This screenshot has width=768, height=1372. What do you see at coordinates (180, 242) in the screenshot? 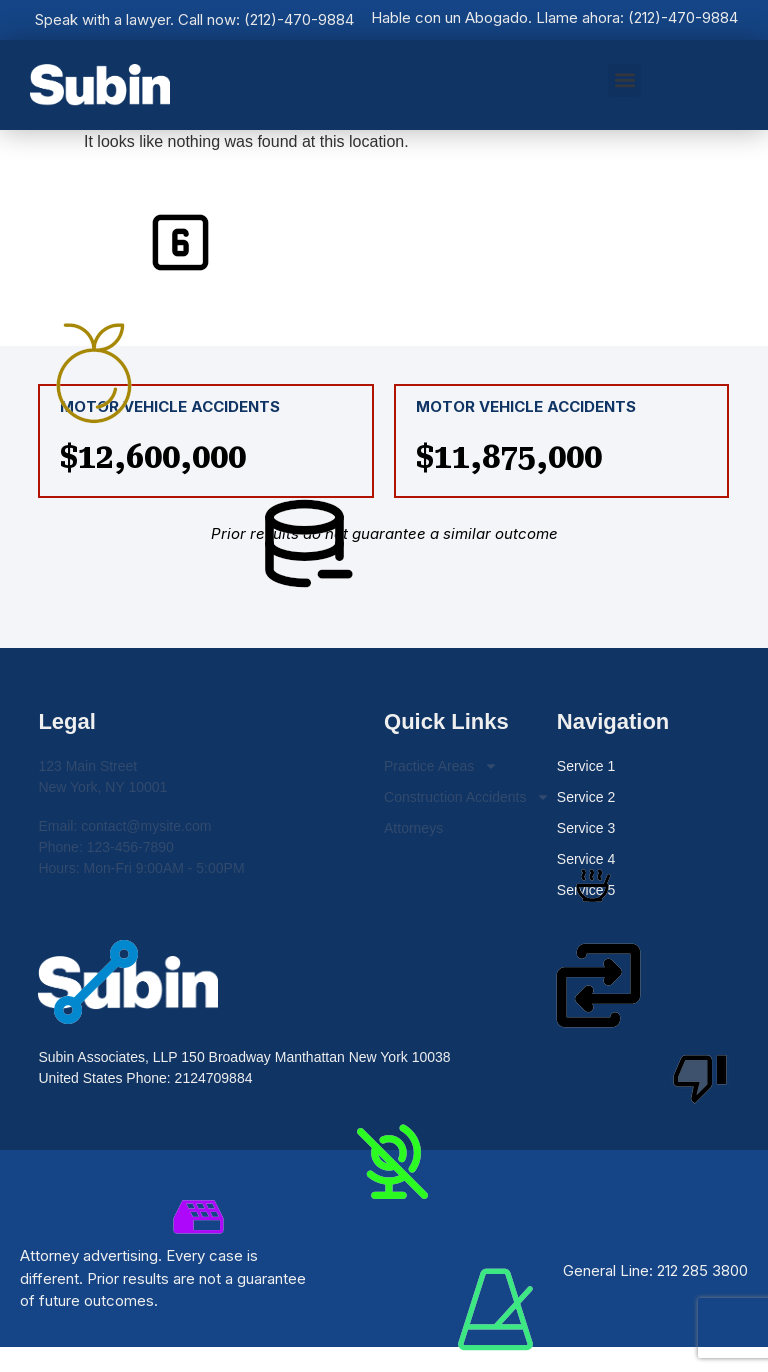
I see `select or navigate to item number 6` at bounding box center [180, 242].